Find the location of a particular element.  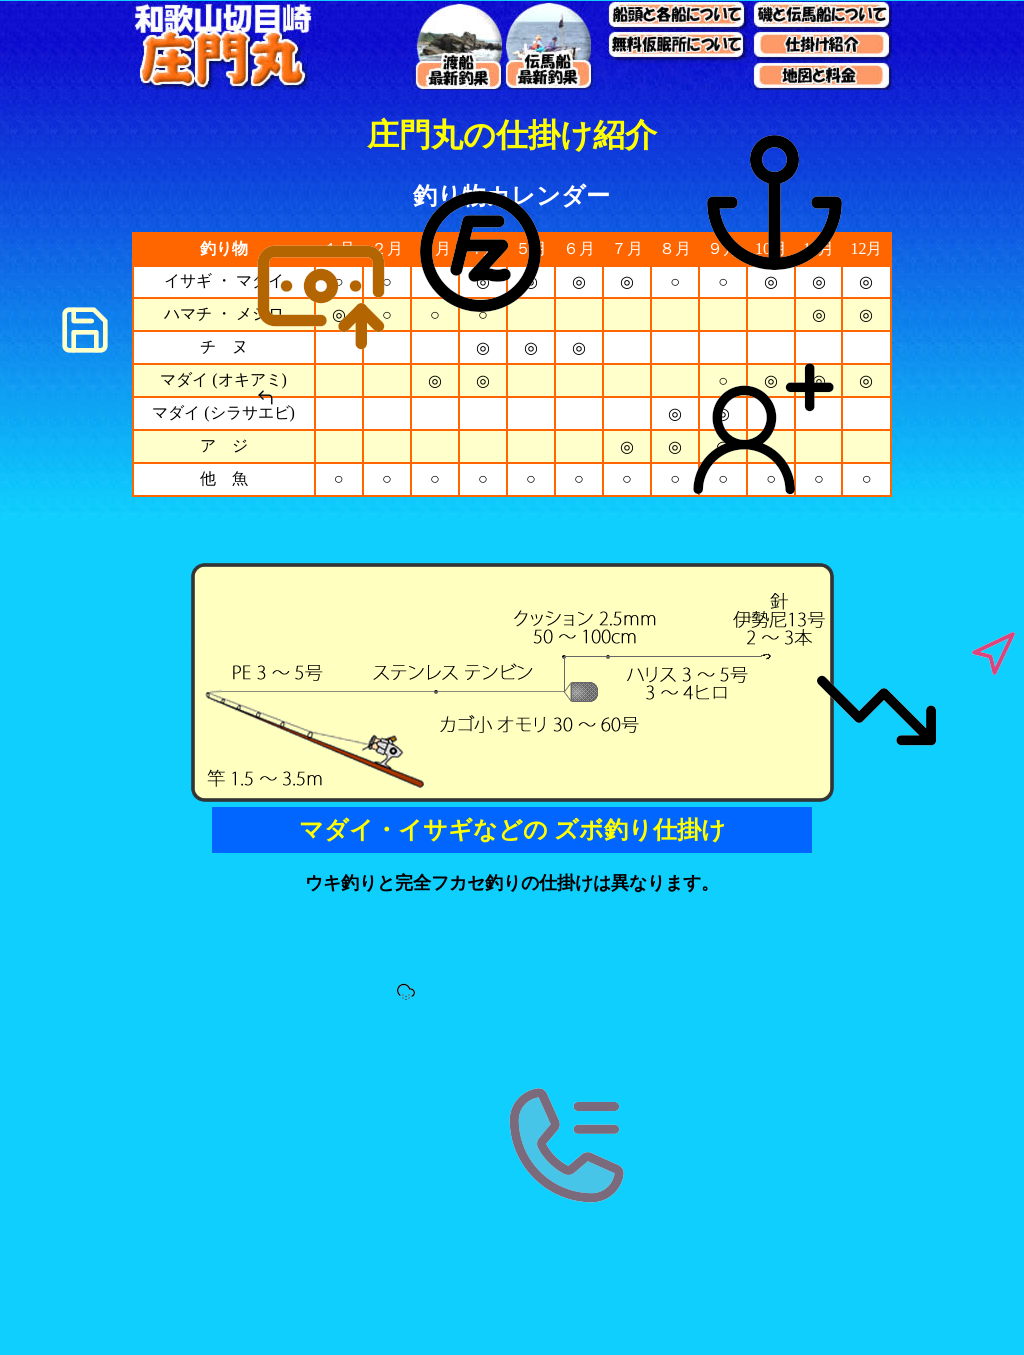

indicates snowy weather conditions is located at coordinates (406, 992).